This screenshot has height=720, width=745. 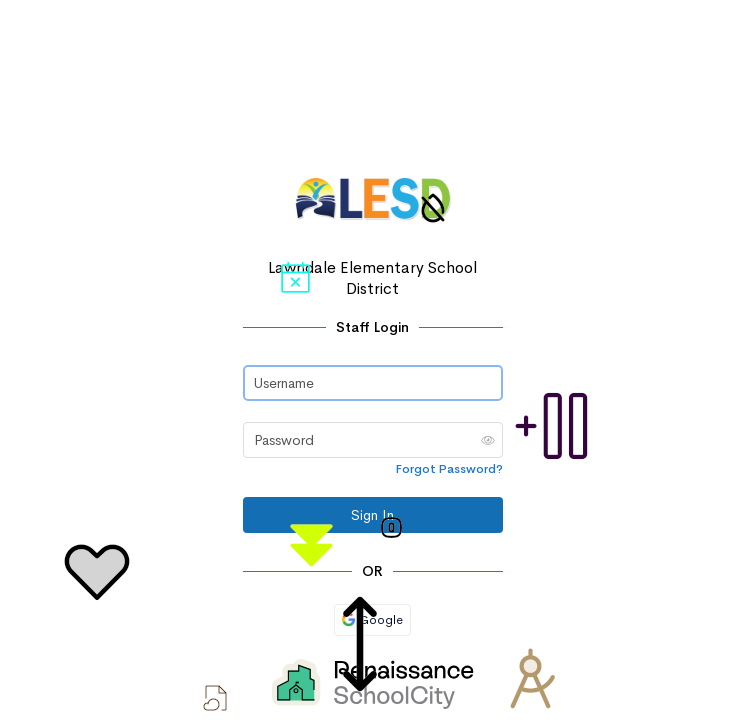 What do you see at coordinates (295, 278) in the screenshot?
I see `cancel or delete an event` at bounding box center [295, 278].